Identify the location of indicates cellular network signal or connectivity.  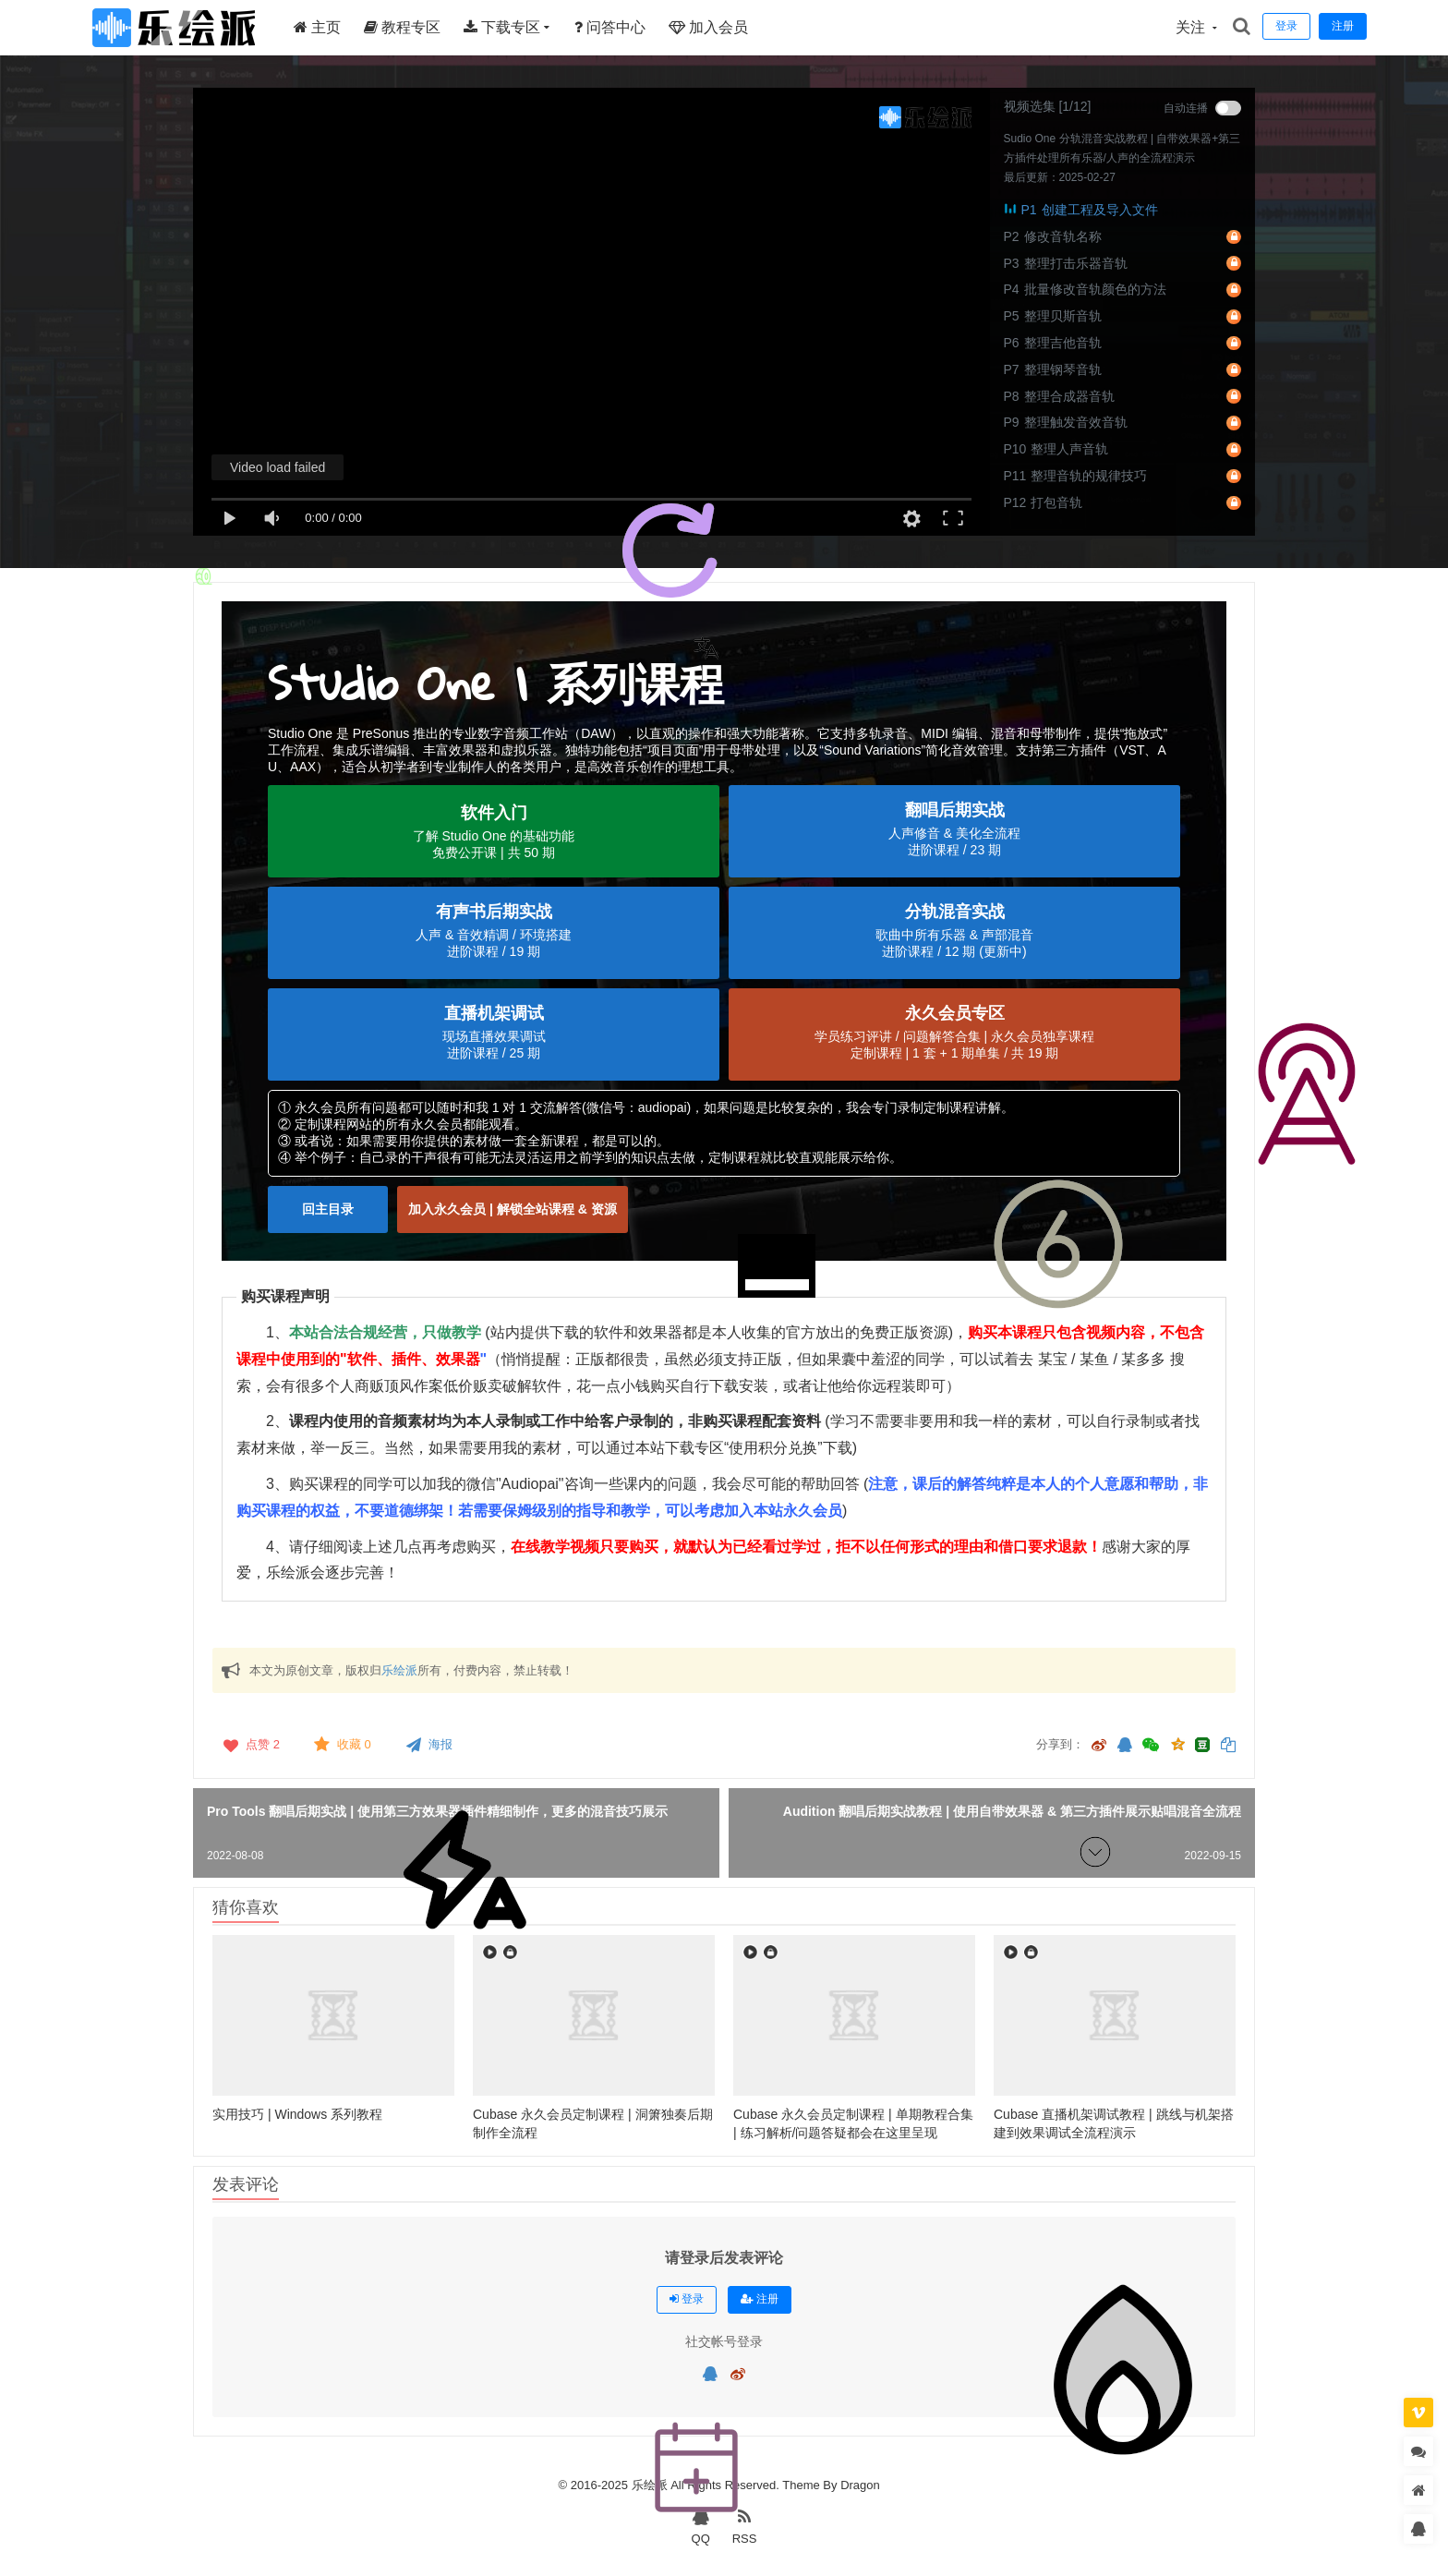
(1307, 1096).